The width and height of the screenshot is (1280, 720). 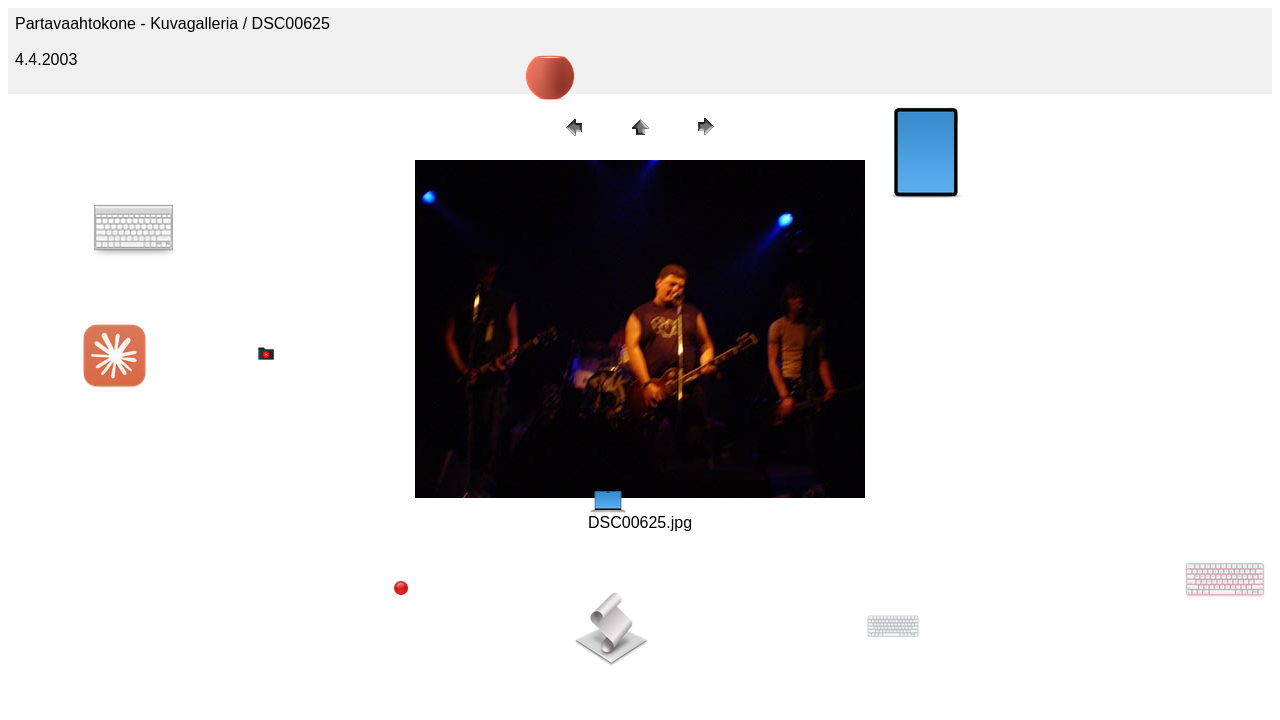 What do you see at coordinates (608, 499) in the screenshot?
I see `represents this macbook pro in system settings` at bounding box center [608, 499].